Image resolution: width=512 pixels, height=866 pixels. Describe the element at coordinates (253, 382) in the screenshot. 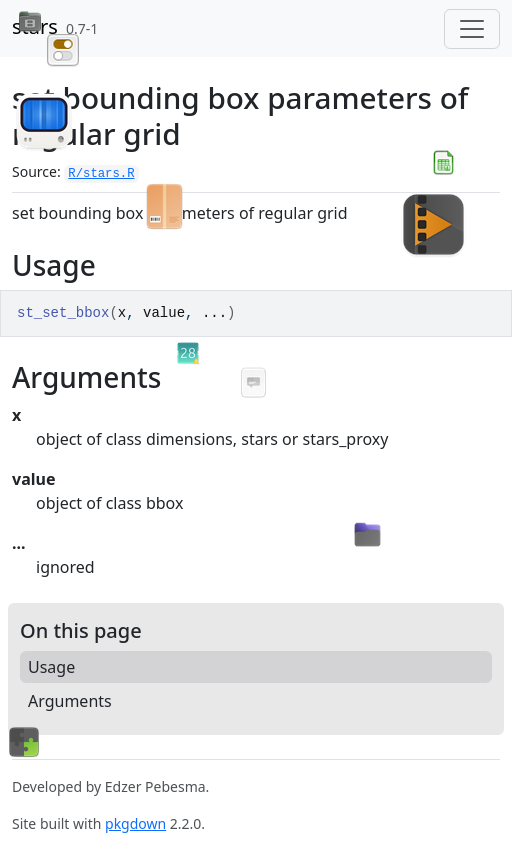

I see `subrip subtitle file (.srt)` at that location.